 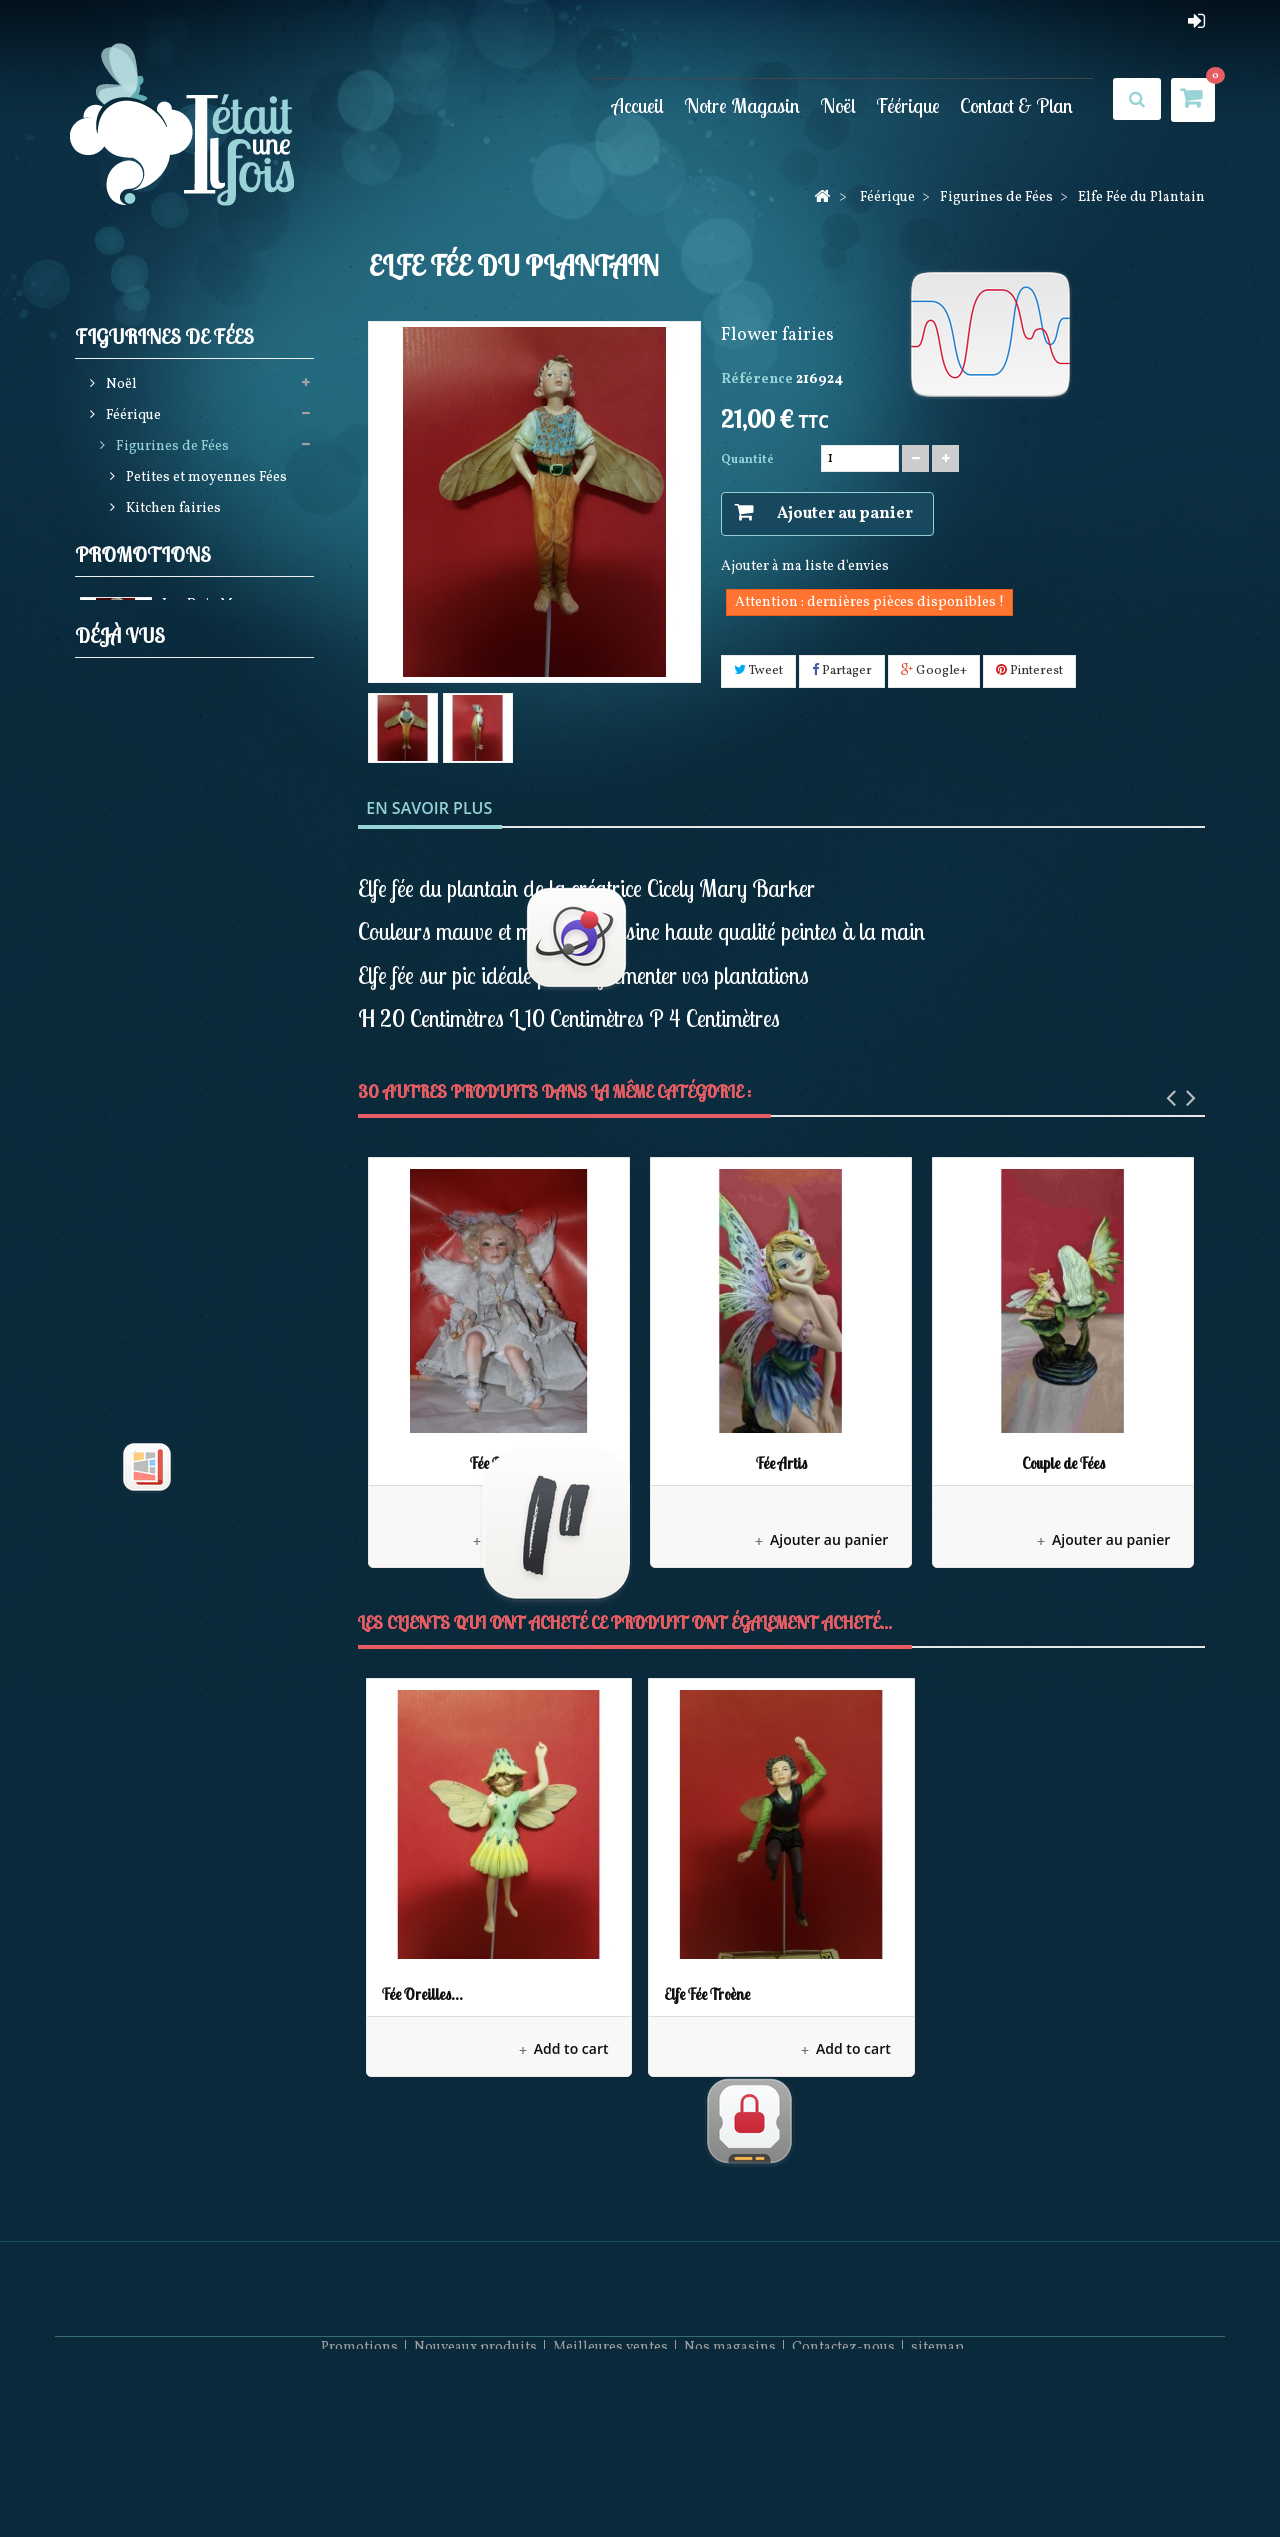 What do you see at coordinates (556, 1525) in the screenshot?
I see `open stacks task manager app` at bounding box center [556, 1525].